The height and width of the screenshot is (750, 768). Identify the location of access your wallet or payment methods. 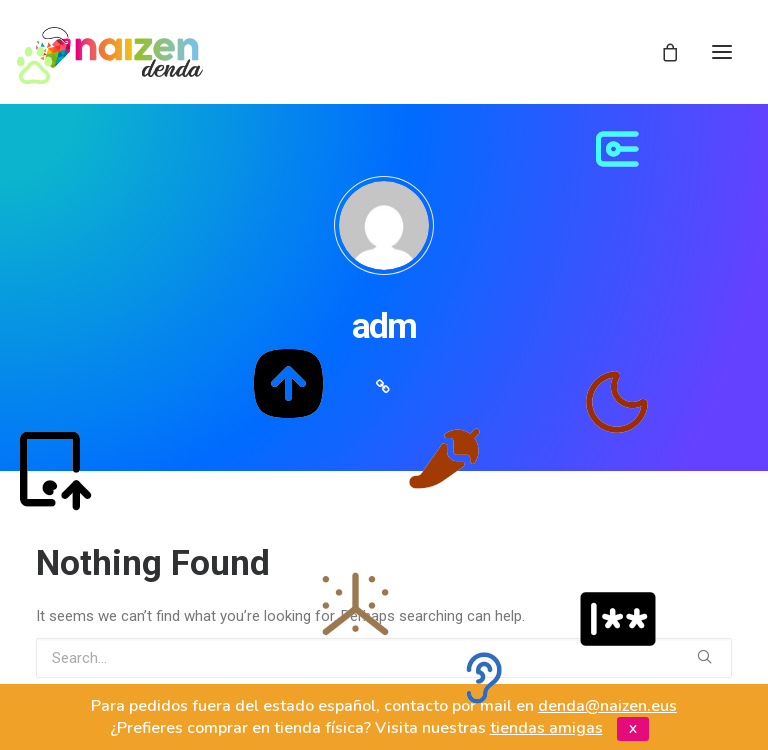
(616, 149).